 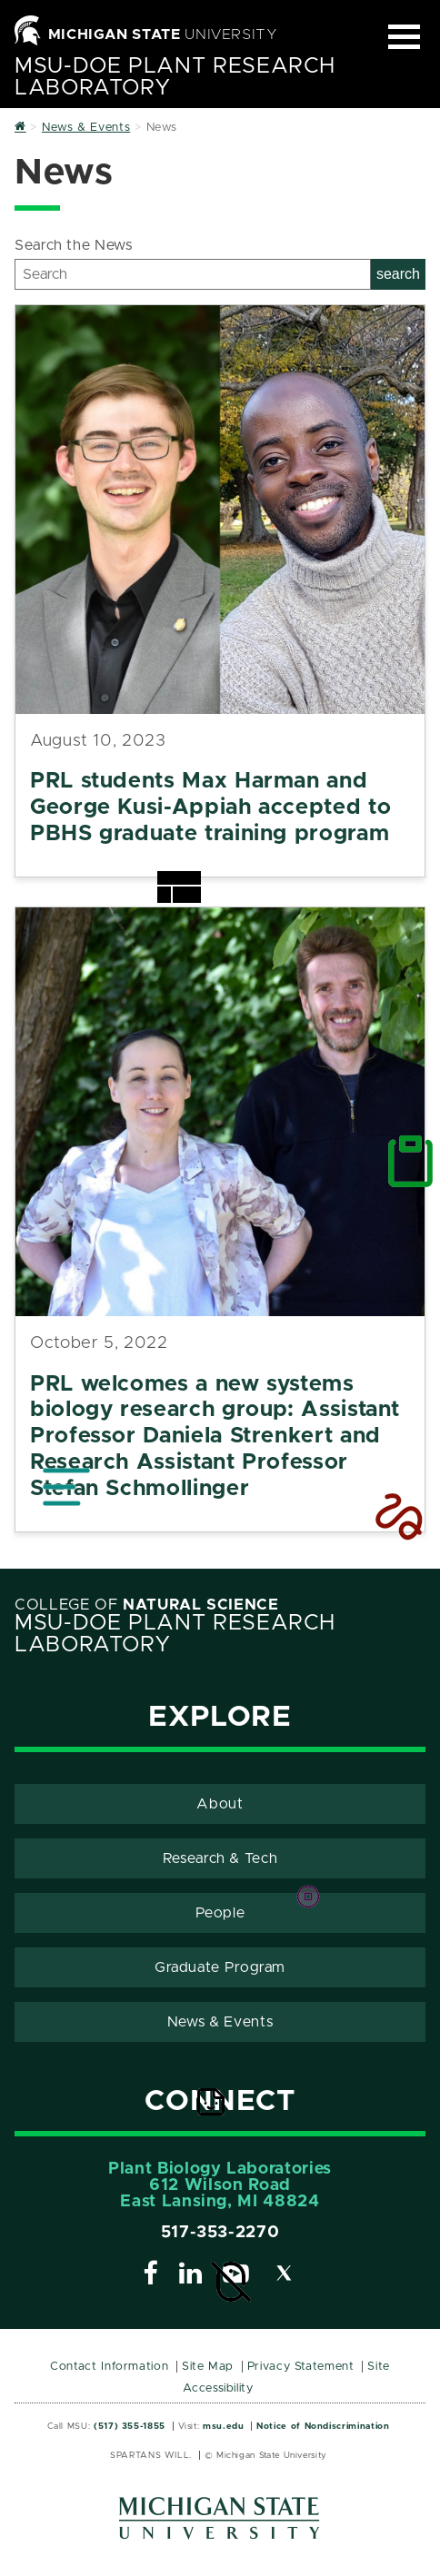 What do you see at coordinates (410, 1161) in the screenshot?
I see `paste copied content from clipboard` at bounding box center [410, 1161].